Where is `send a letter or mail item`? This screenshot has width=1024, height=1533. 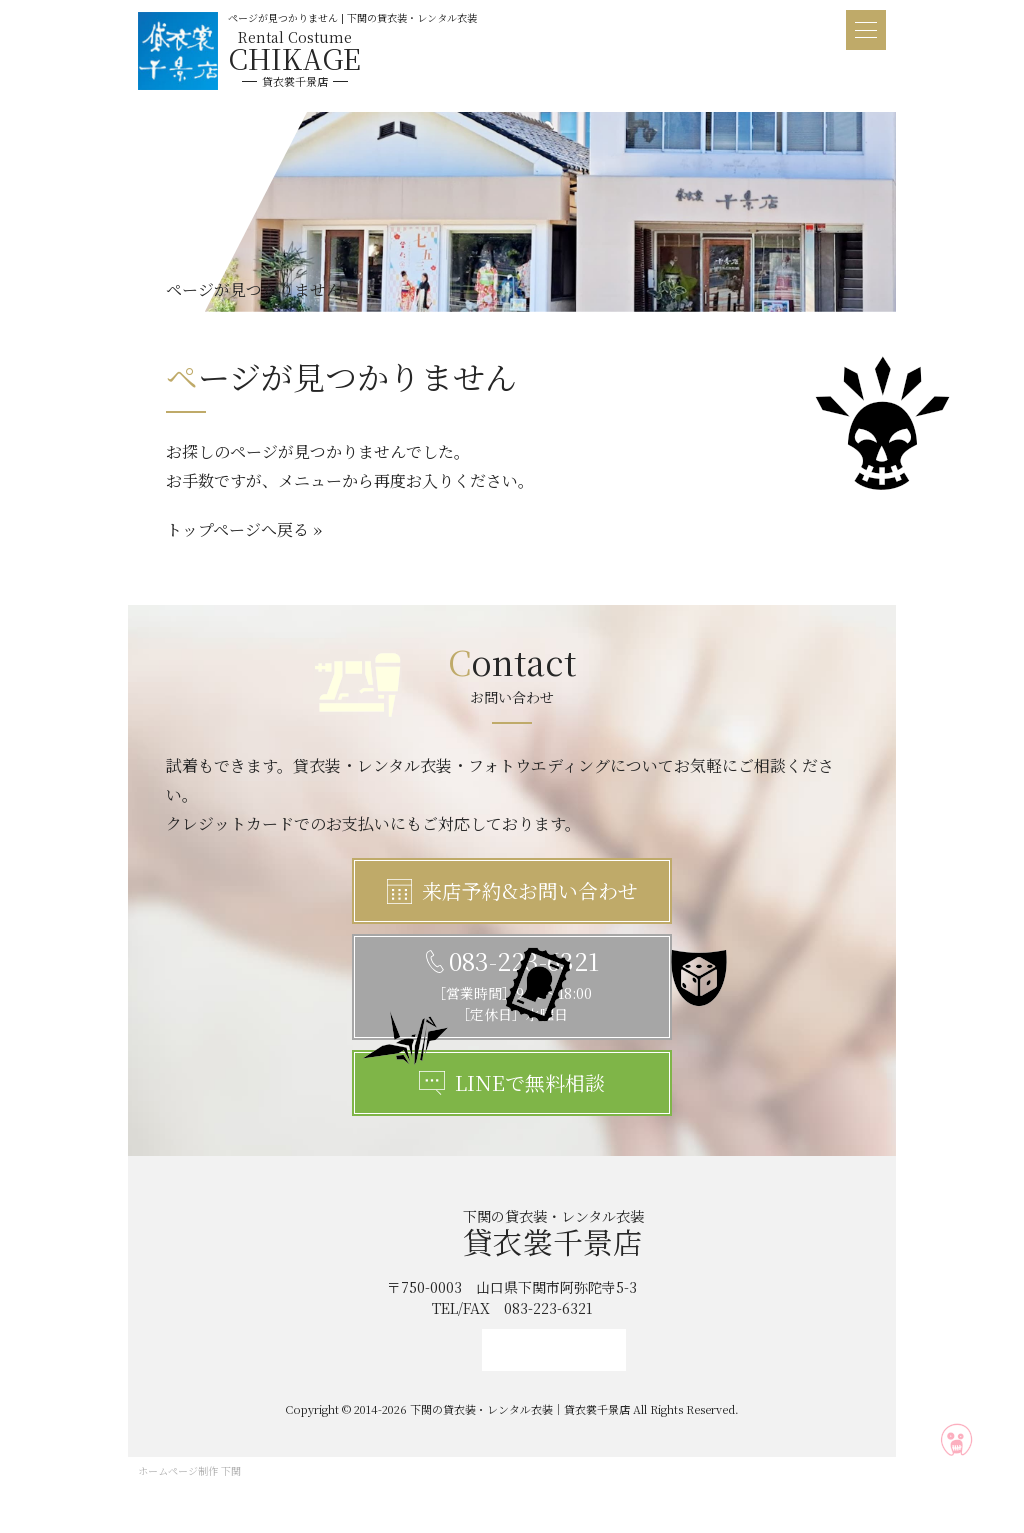 send a letter or mail item is located at coordinates (537, 984).